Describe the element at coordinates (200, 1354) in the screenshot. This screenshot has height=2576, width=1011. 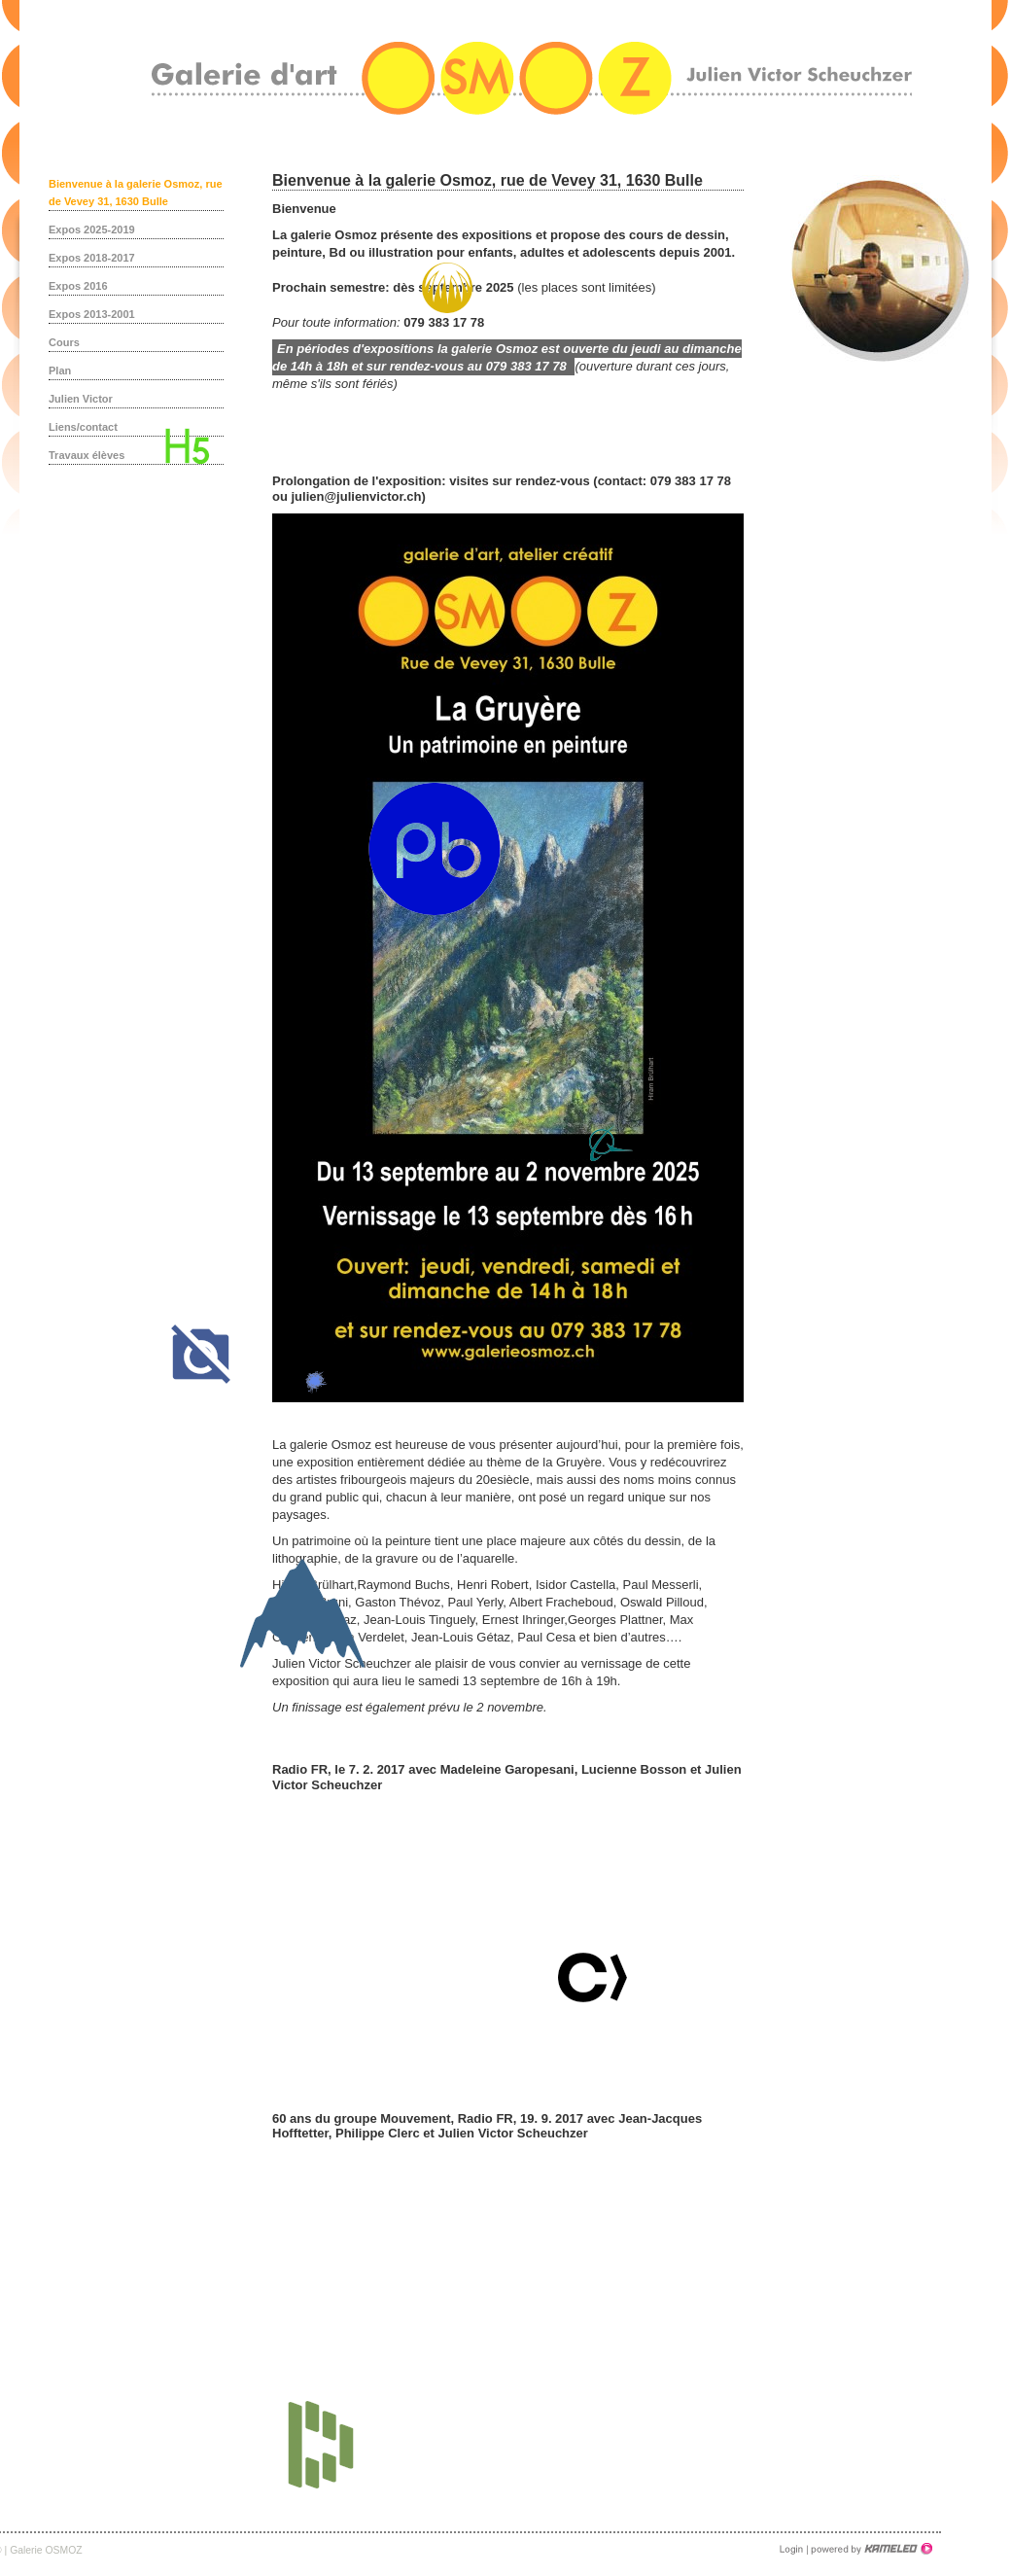
I see `camera is disabled or turned off` at that location.